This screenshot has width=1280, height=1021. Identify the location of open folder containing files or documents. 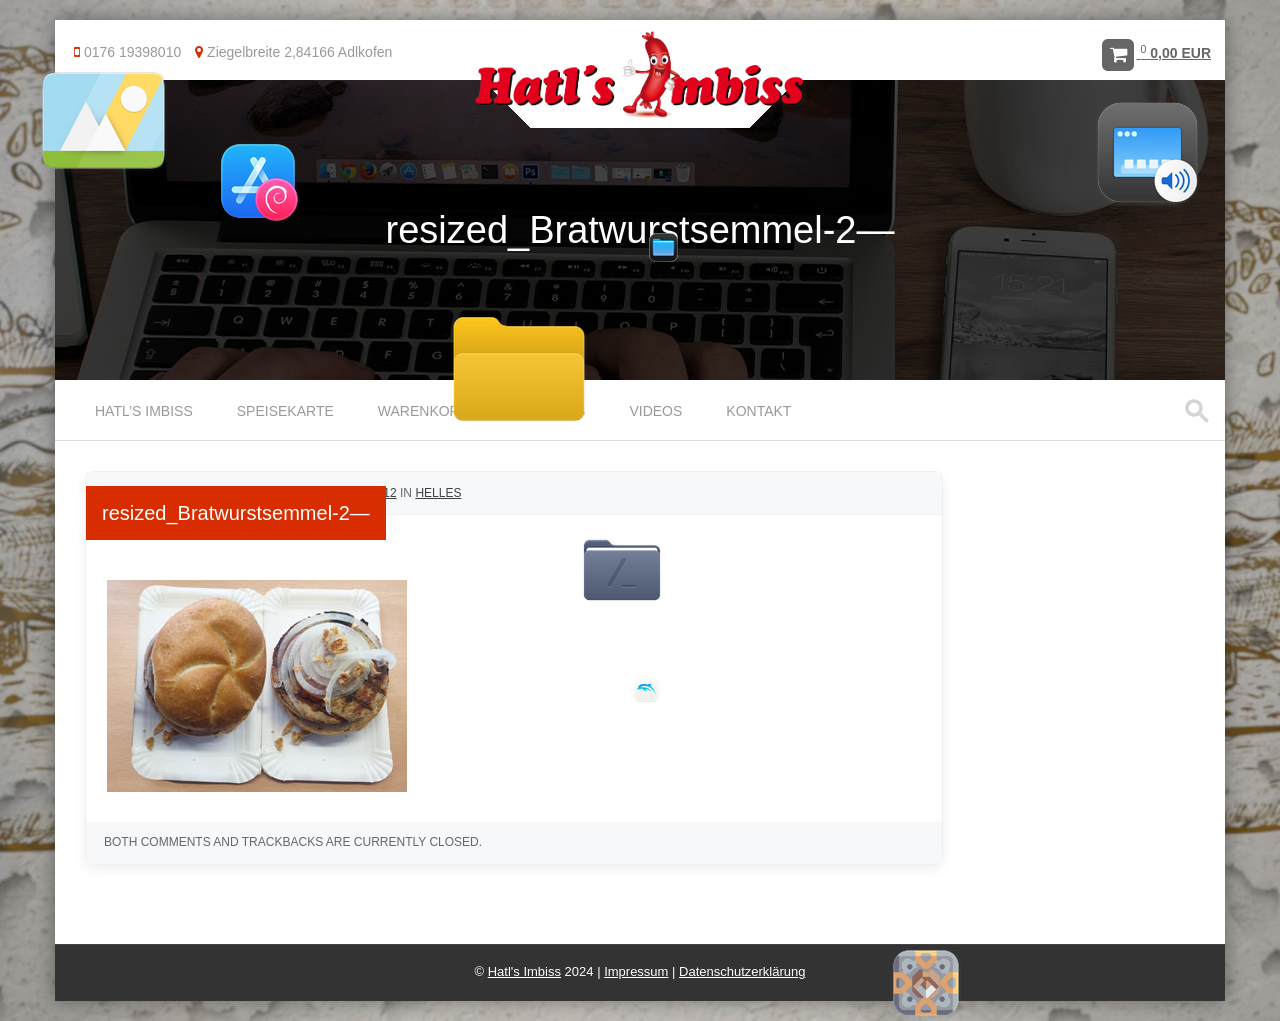
(519, 369).